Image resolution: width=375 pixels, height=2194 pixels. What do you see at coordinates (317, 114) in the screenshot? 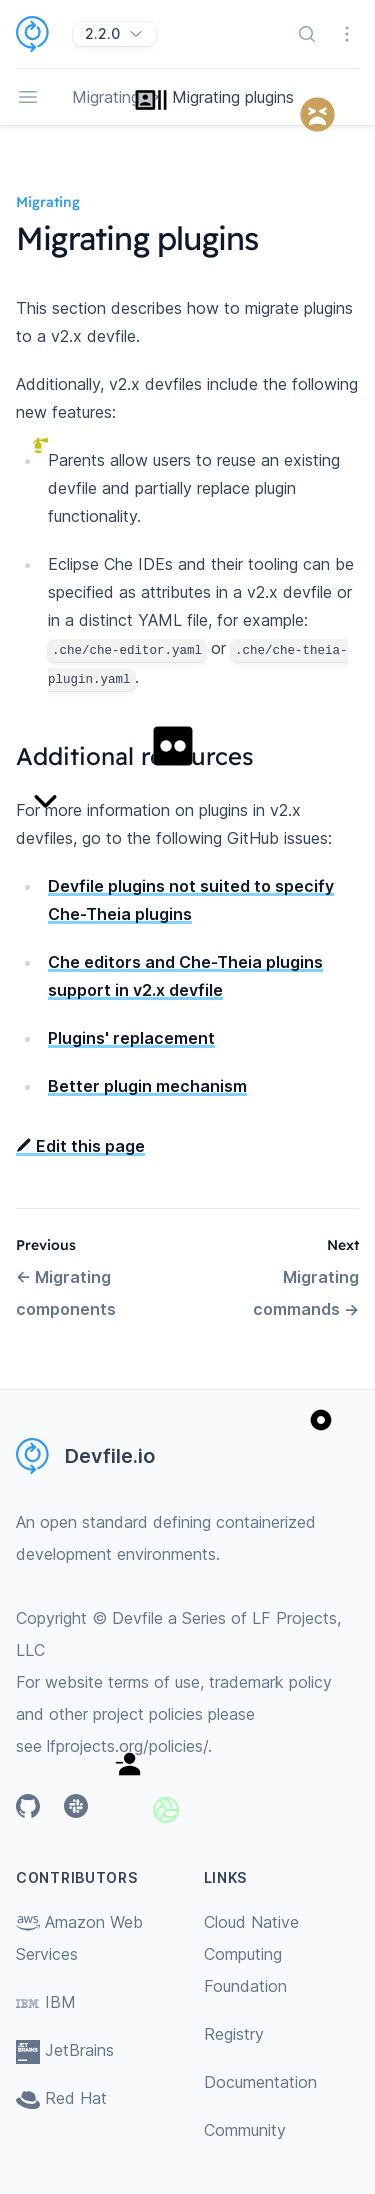
I see `indicates user fatigue or exhaustion status` at bounding box center [317, 114].